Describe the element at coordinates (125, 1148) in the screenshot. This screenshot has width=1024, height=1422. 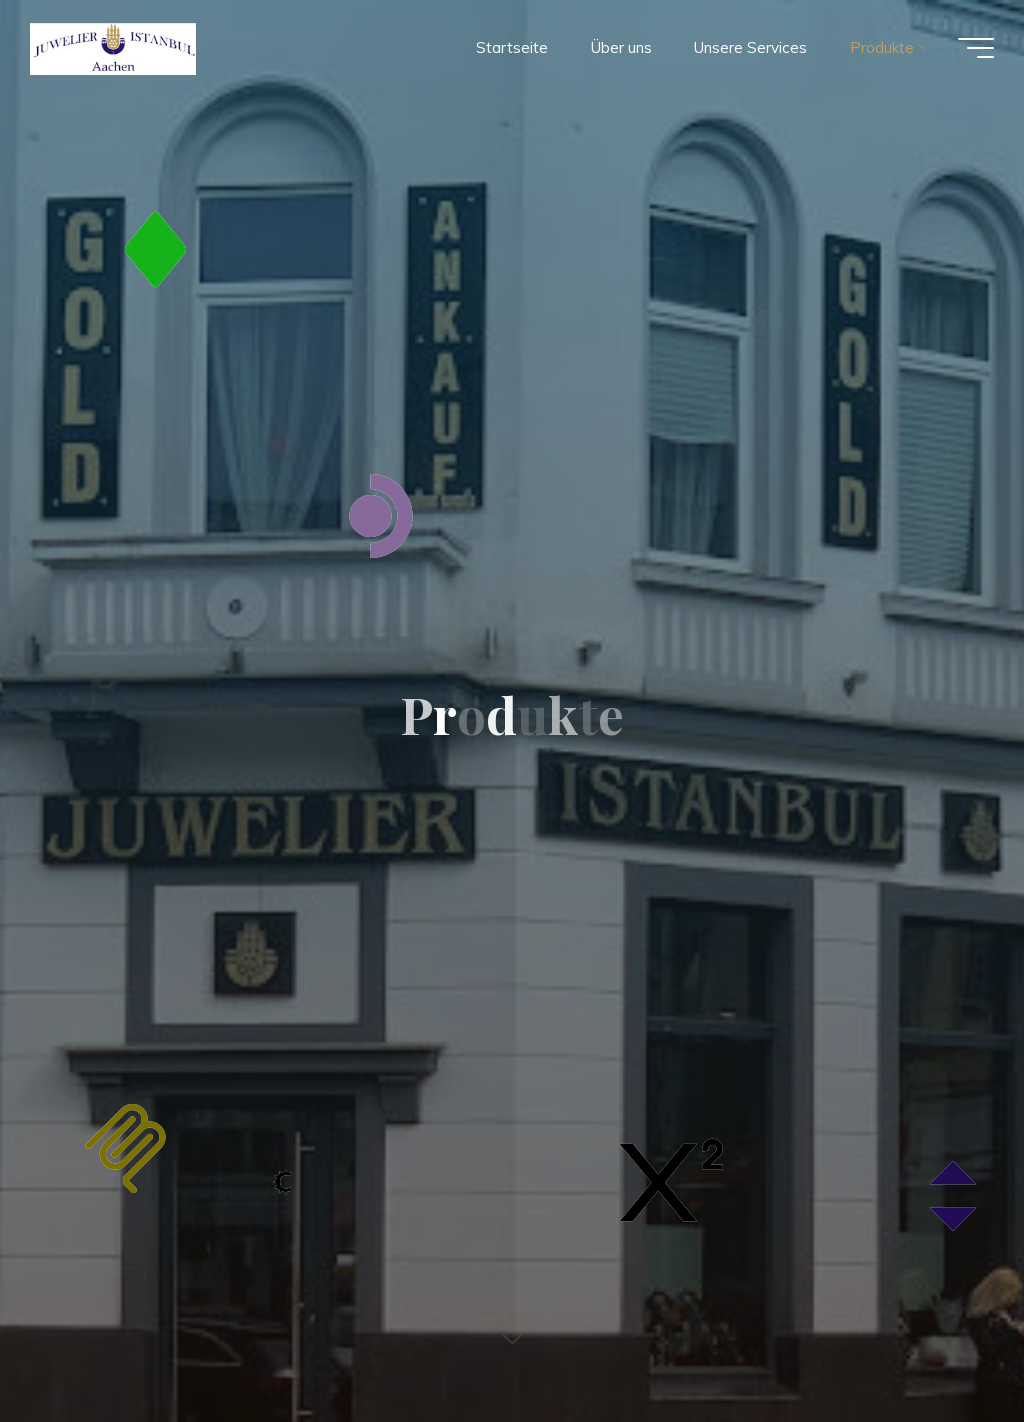
I see `model context protocol (MCP) logo` at that location.